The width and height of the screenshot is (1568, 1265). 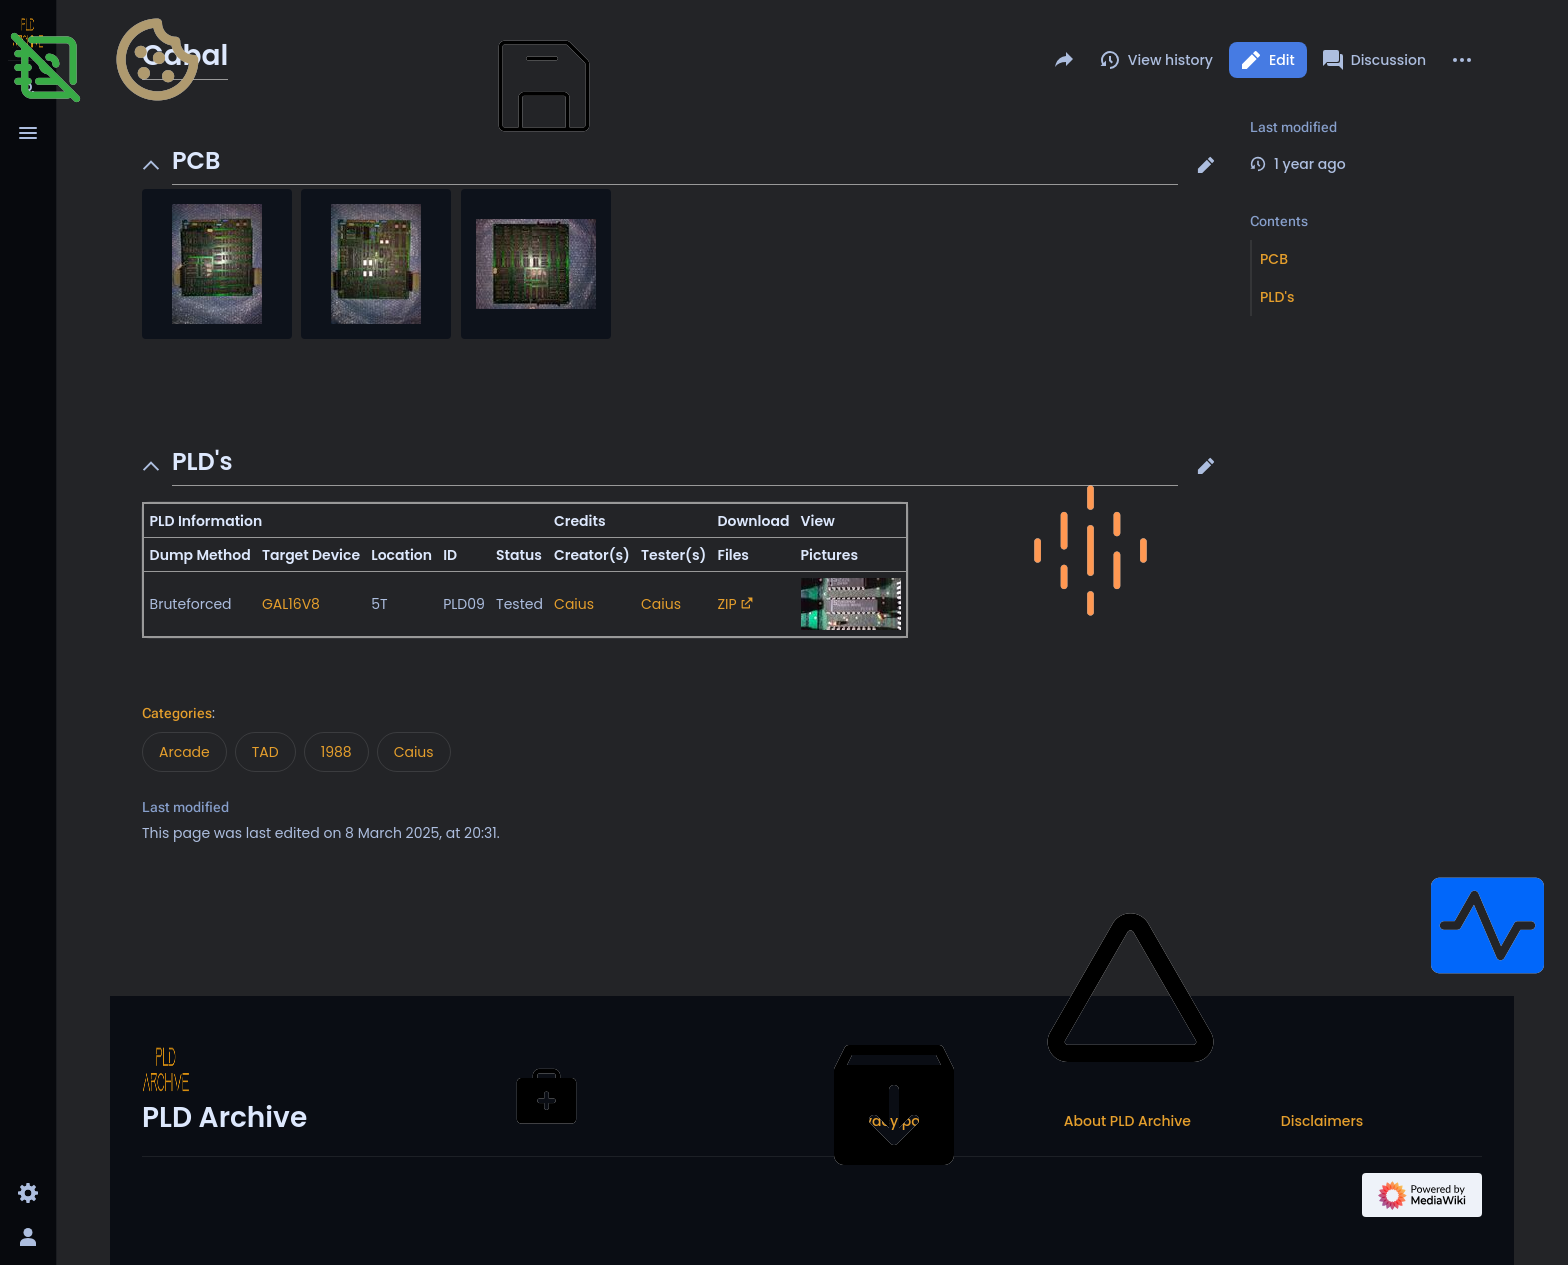 I want to click on manage cookie preferences and privacy settings, so click(x=157, y=59).